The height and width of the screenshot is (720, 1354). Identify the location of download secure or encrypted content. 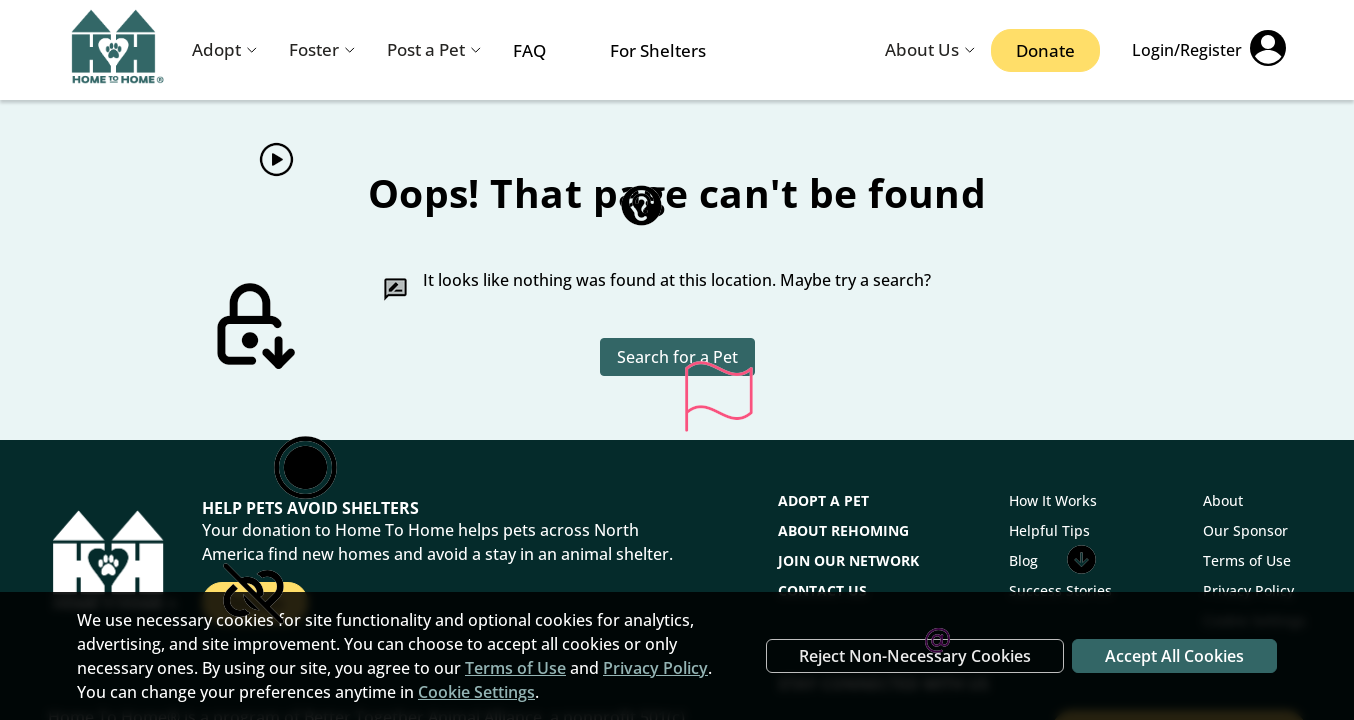
(250, 324).